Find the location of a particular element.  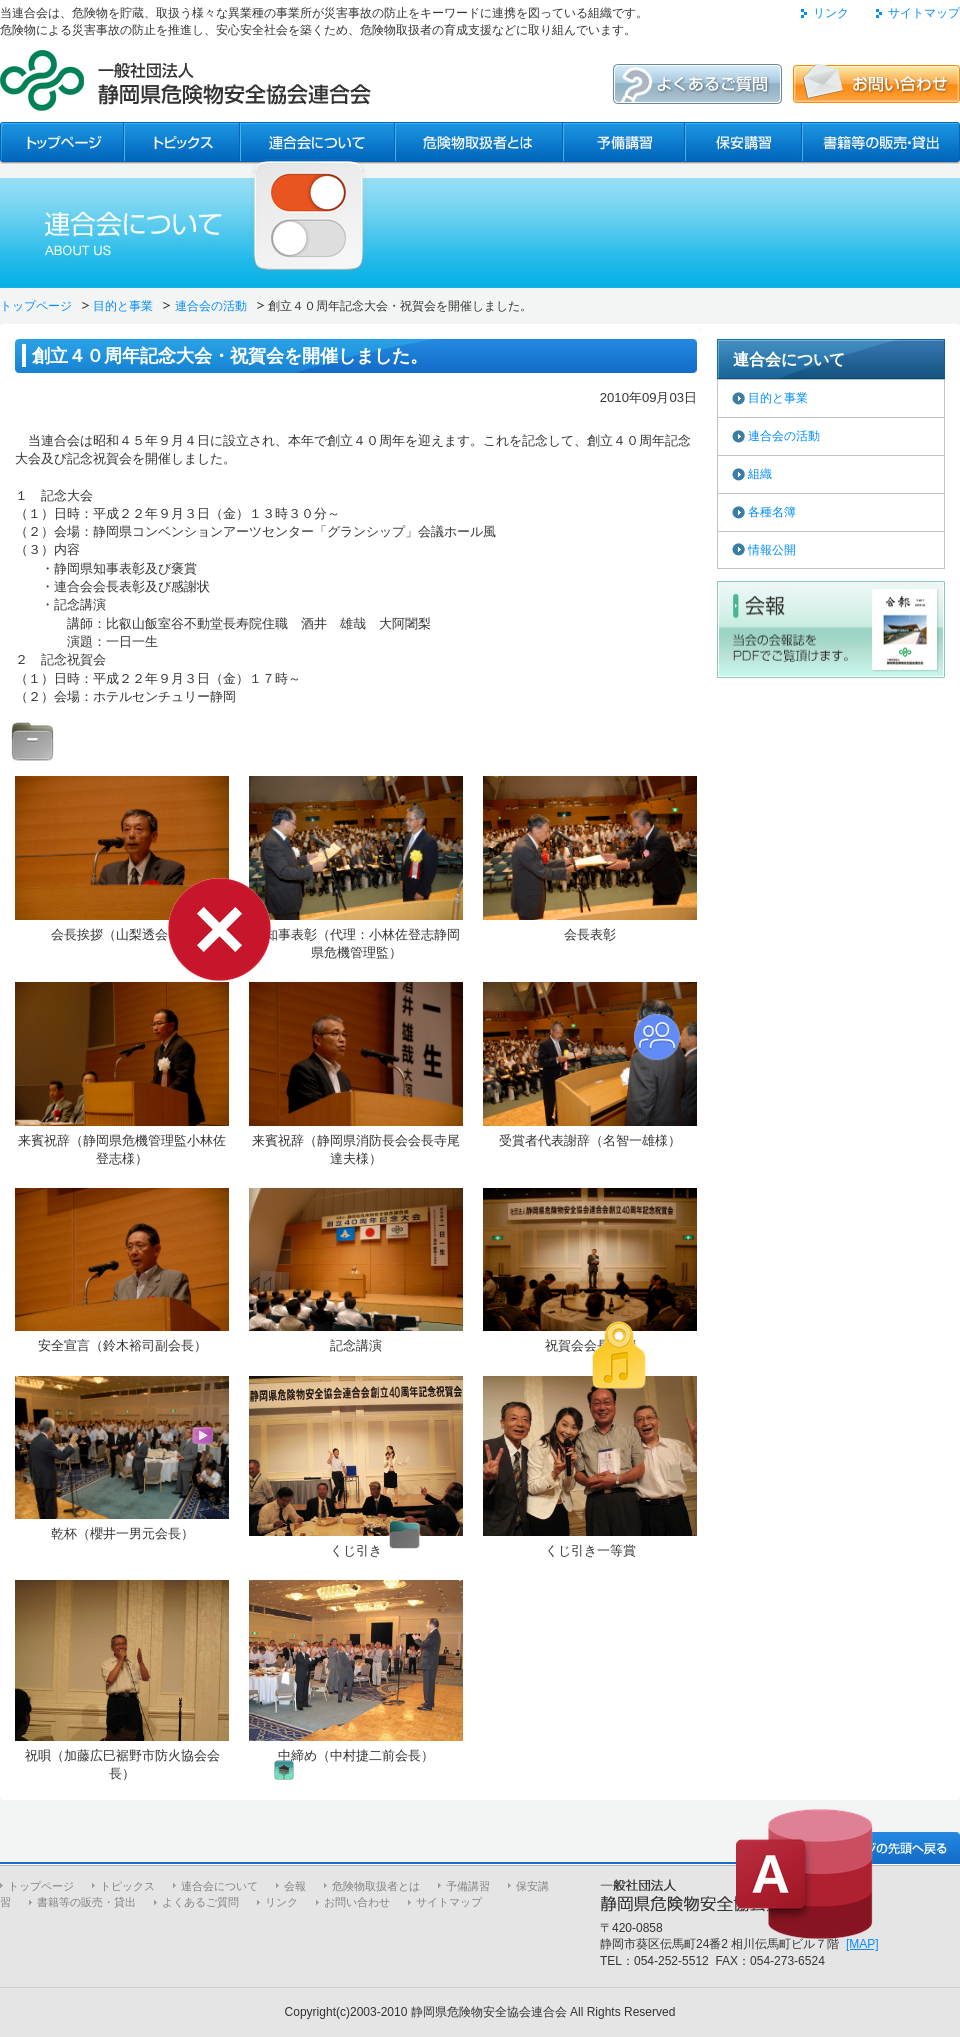

open Microsoft Access database application is located at coordinates (805, 1874).